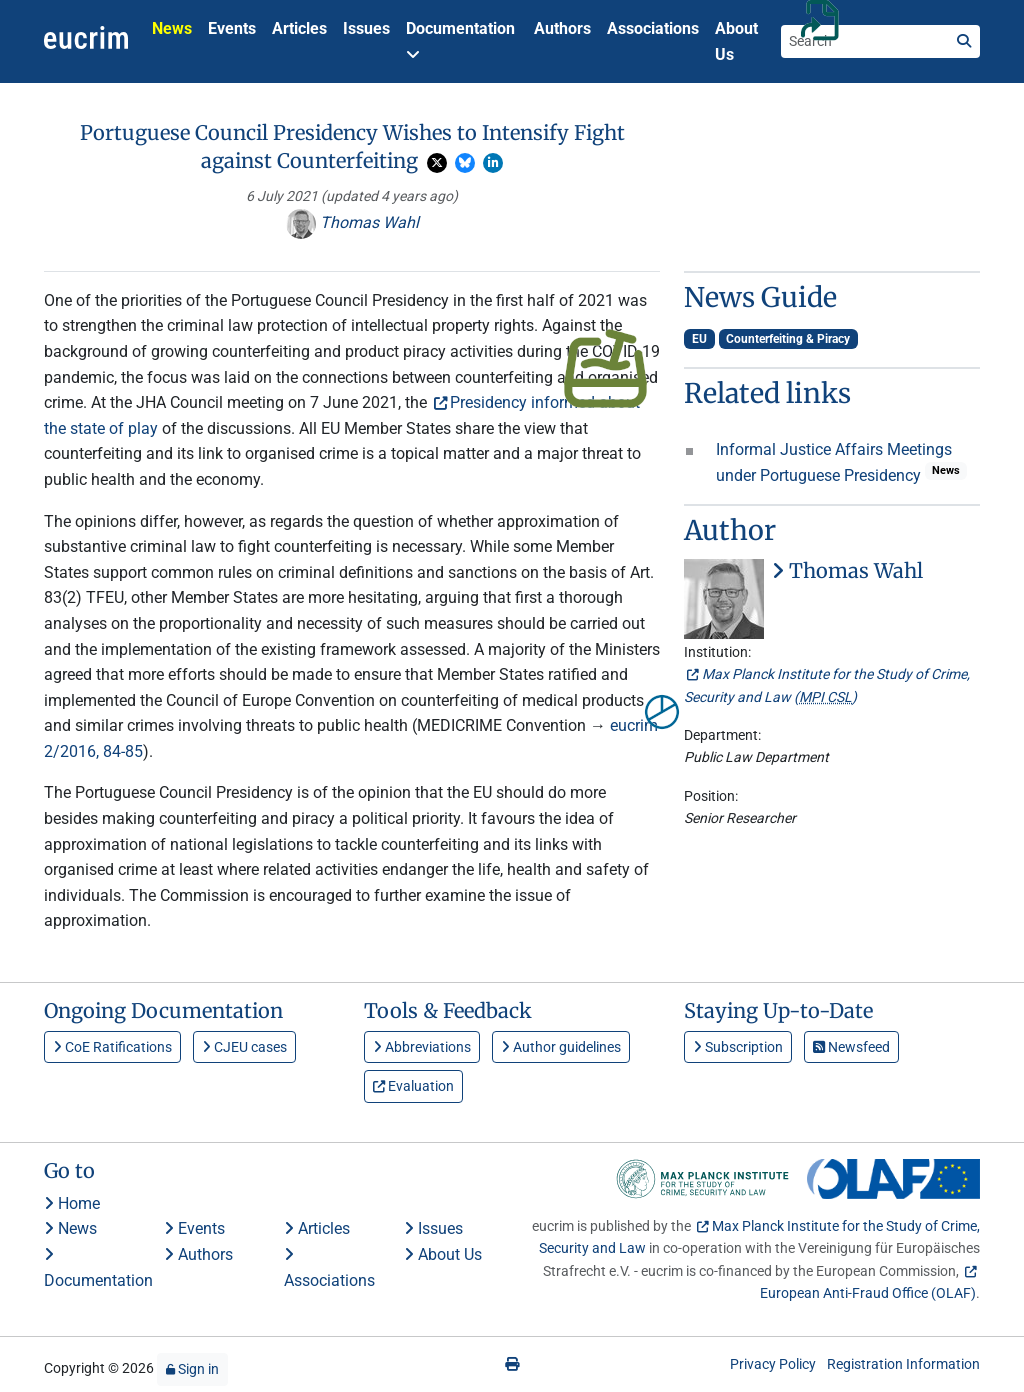  Describe the element at coordinates (662, 712) in the screenshot. I see `view analytics or statistics breakdown` at that location.